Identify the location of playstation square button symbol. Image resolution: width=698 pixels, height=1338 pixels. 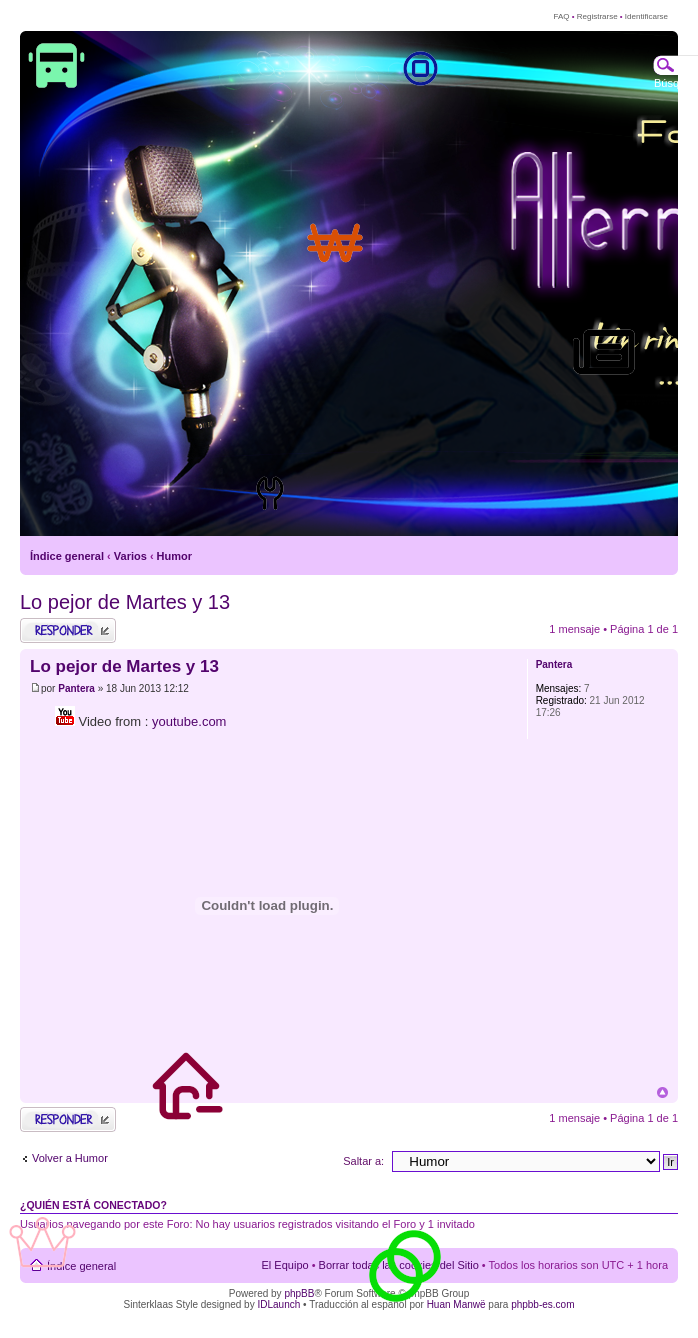
(420, 68).